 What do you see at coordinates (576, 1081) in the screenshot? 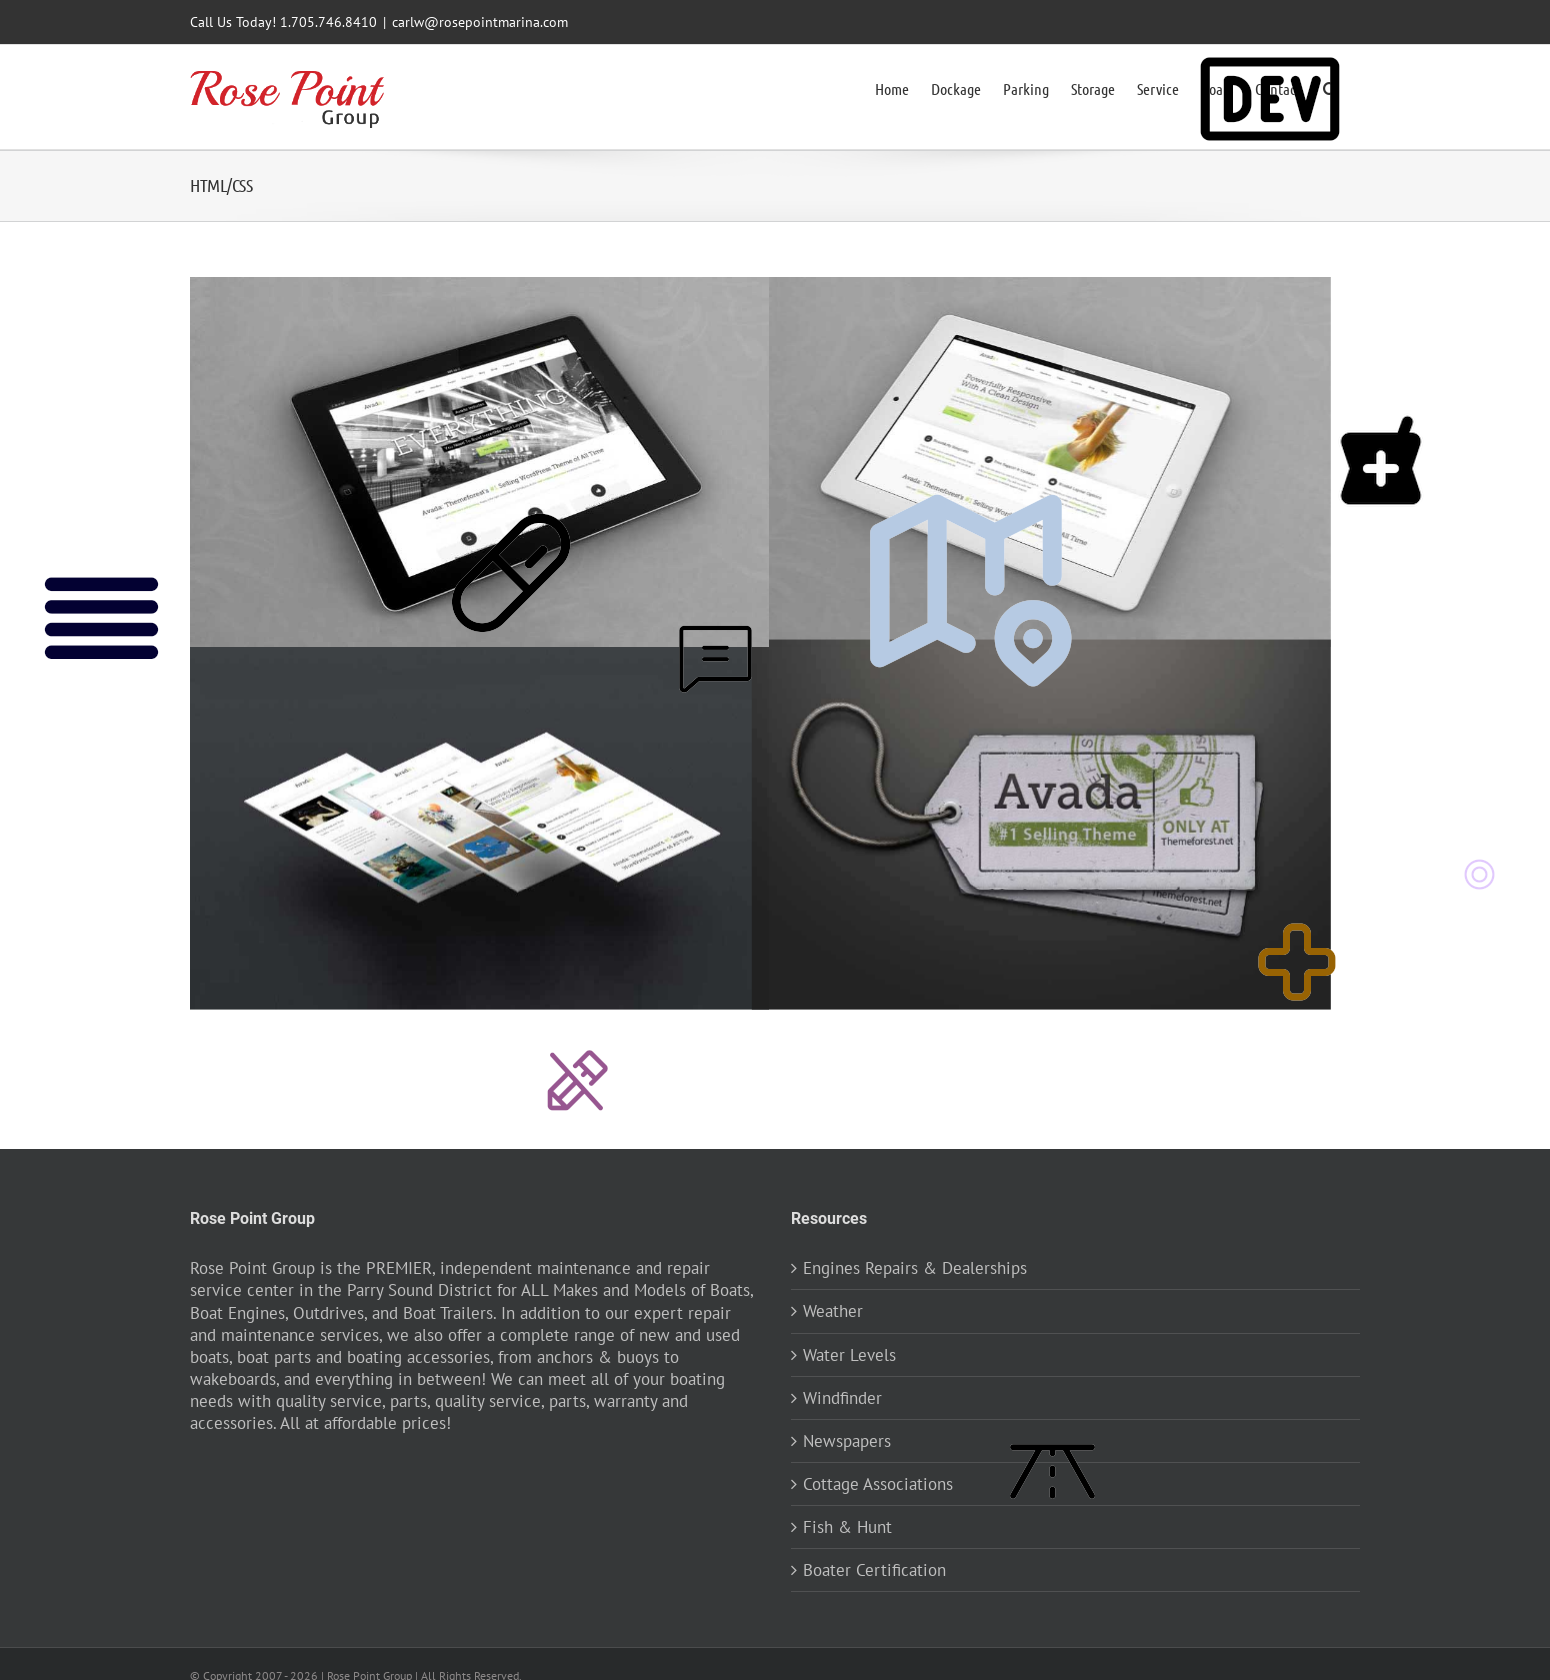
I see `editing is disabled or unavailable` at bounding box center [576, 1081].